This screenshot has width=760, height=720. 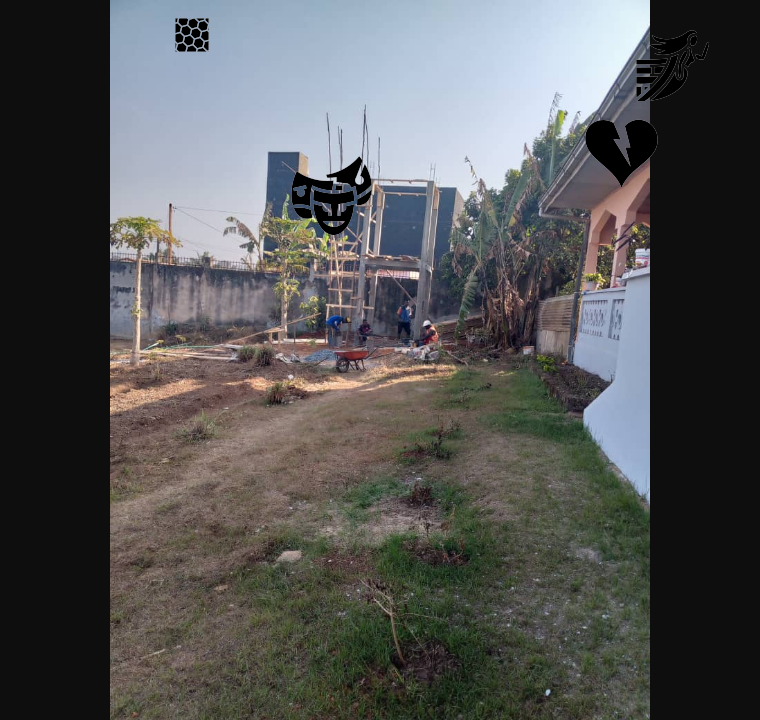 I want to click on represents a leader or prominent figure in a game, so click(x=672, y=64).